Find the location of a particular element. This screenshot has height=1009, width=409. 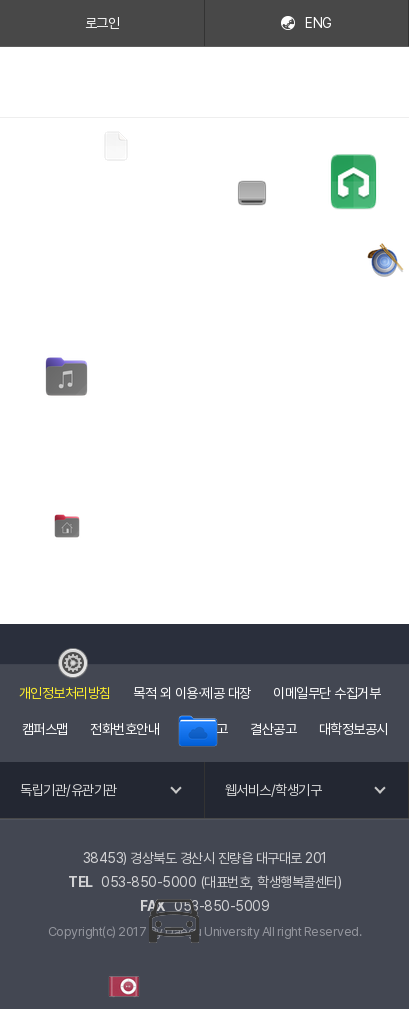

sync services application icon is located at coordinates (385, 259).